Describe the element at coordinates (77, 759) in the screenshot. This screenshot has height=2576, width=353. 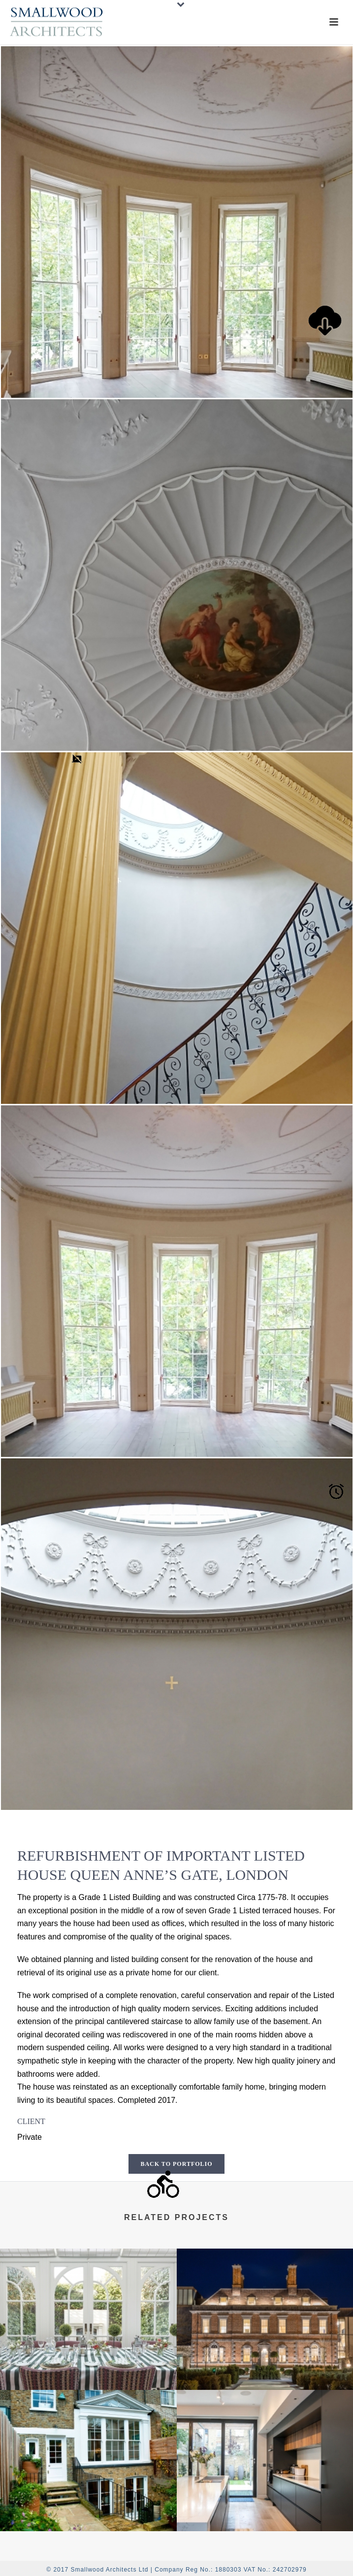
I see `stop sharing your screen` at that location.